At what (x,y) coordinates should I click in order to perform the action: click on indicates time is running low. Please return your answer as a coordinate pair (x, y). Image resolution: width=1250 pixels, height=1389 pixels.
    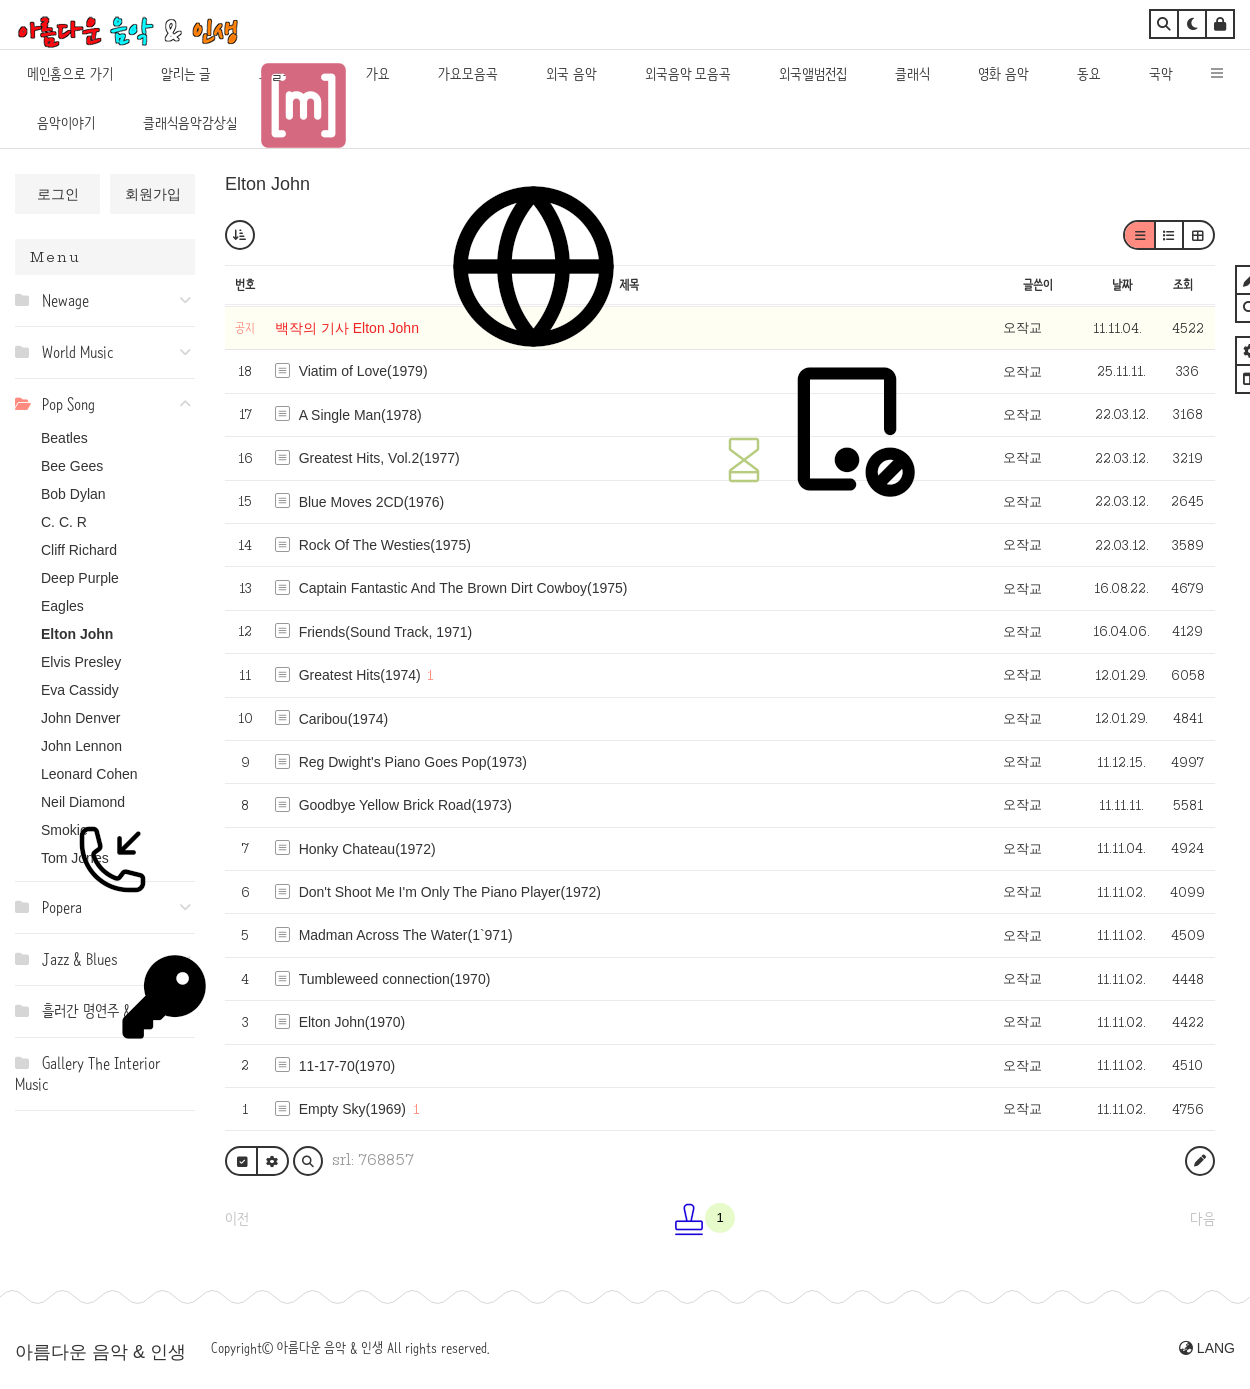
    Looking at the image, I should click on (744, 460).